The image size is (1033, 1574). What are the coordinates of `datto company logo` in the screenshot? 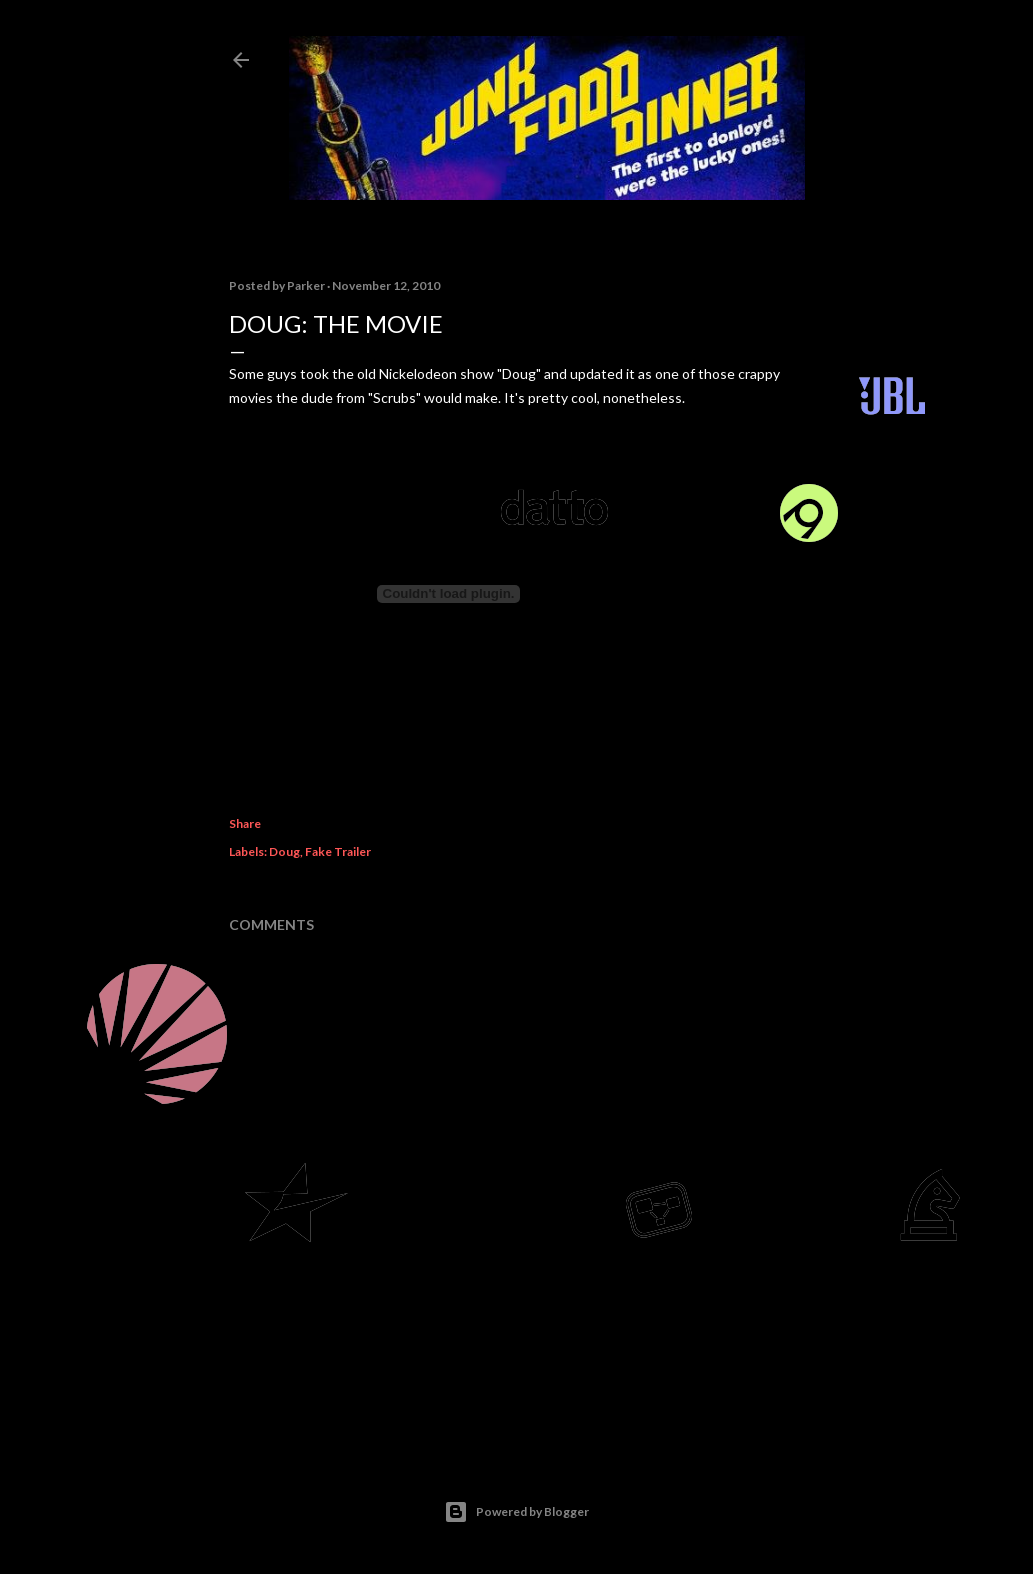 It's located at (554, 507).